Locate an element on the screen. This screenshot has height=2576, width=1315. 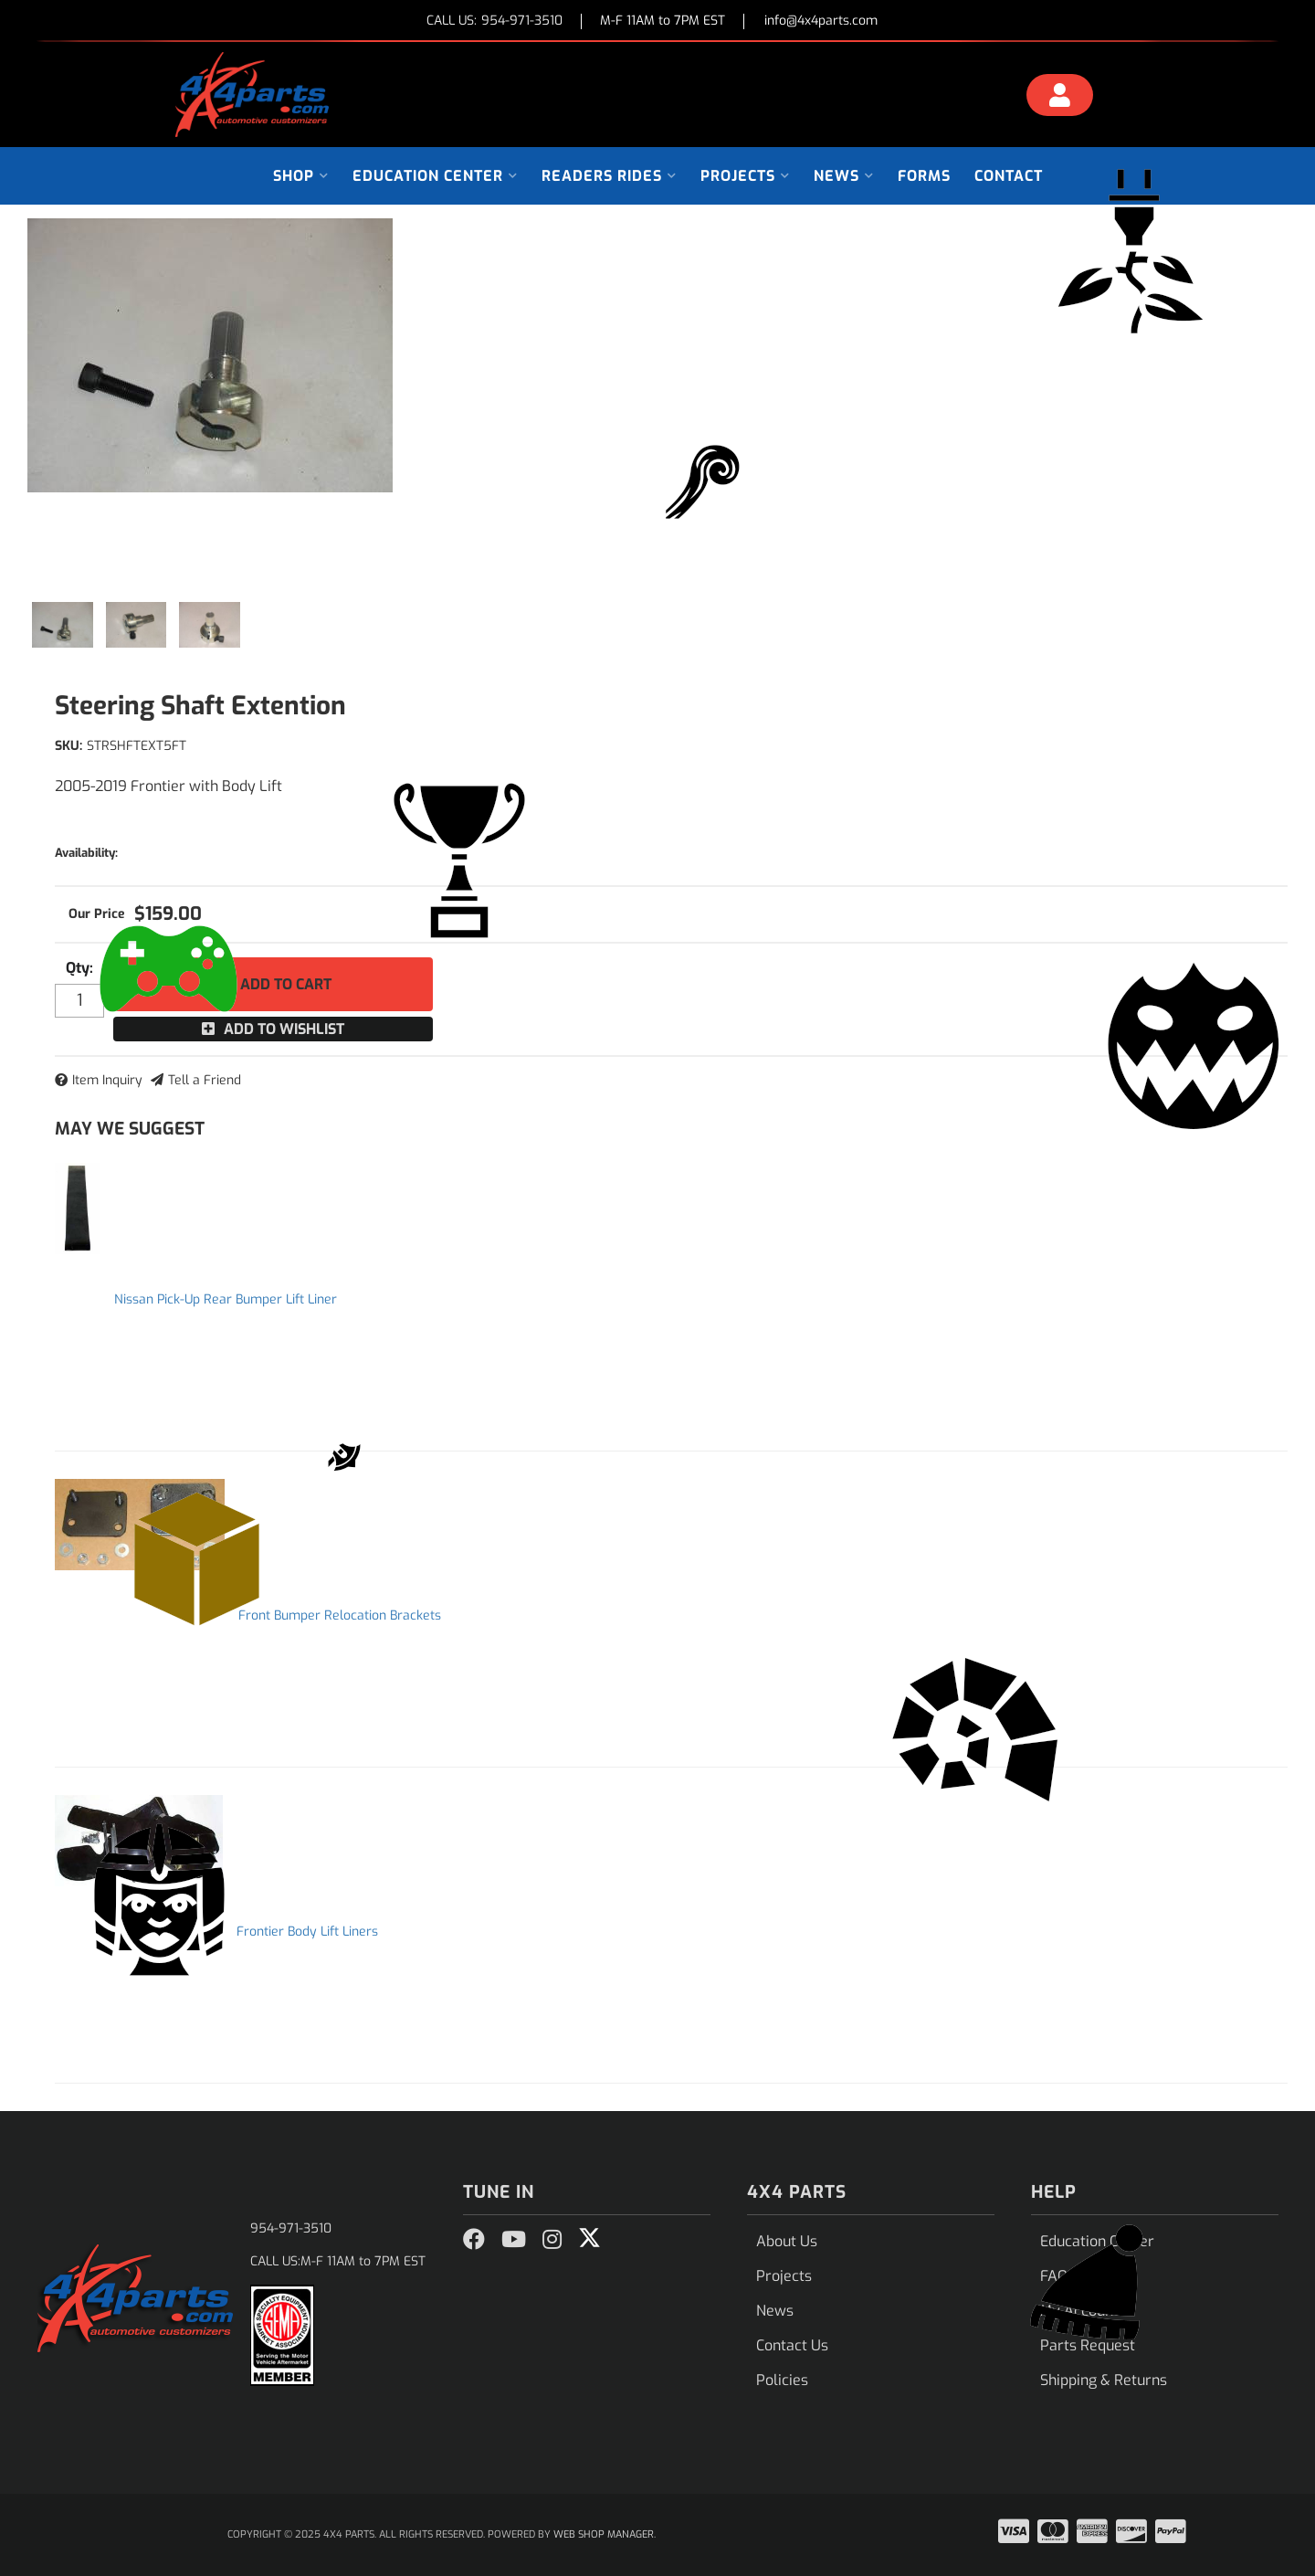
select halberd weapon in game inventory is located at coordinates (344, 1459).